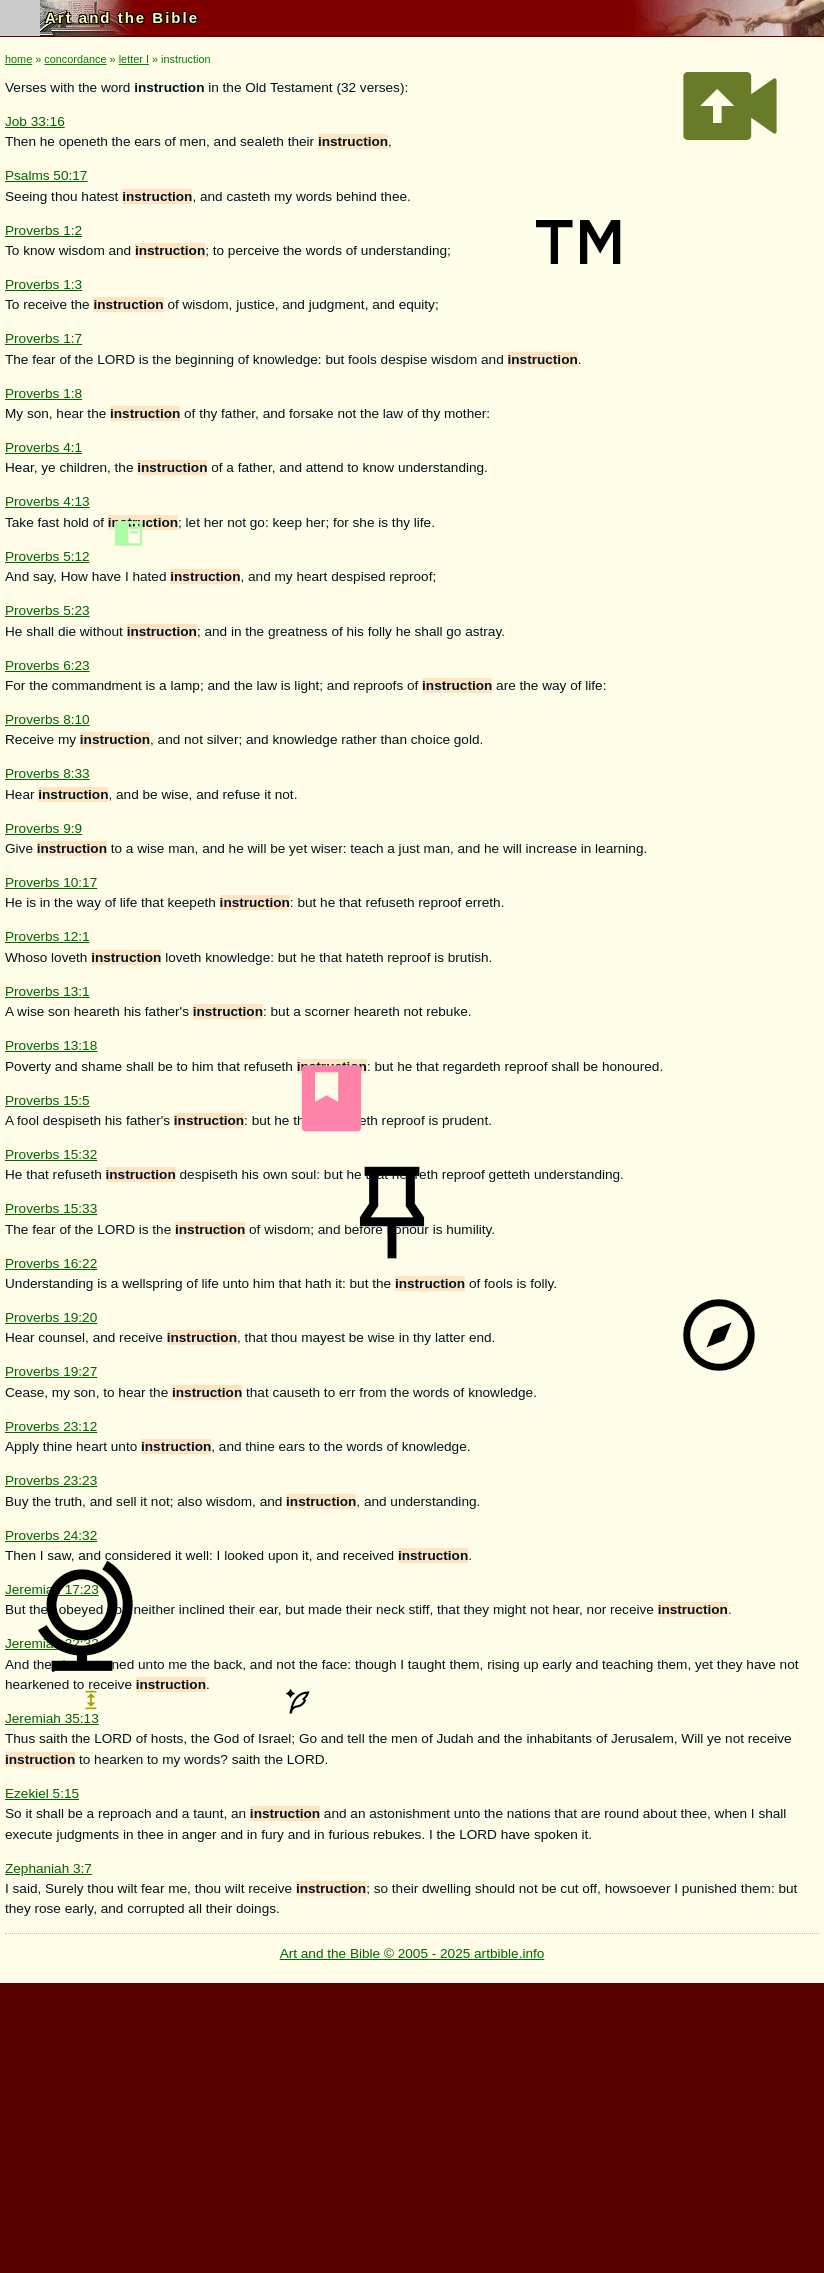 This screenshot has width=824, height=2273. Describe the element at coordinates (128, 533) in the screenshot. I see `open reading mode or e-reader` at that location.